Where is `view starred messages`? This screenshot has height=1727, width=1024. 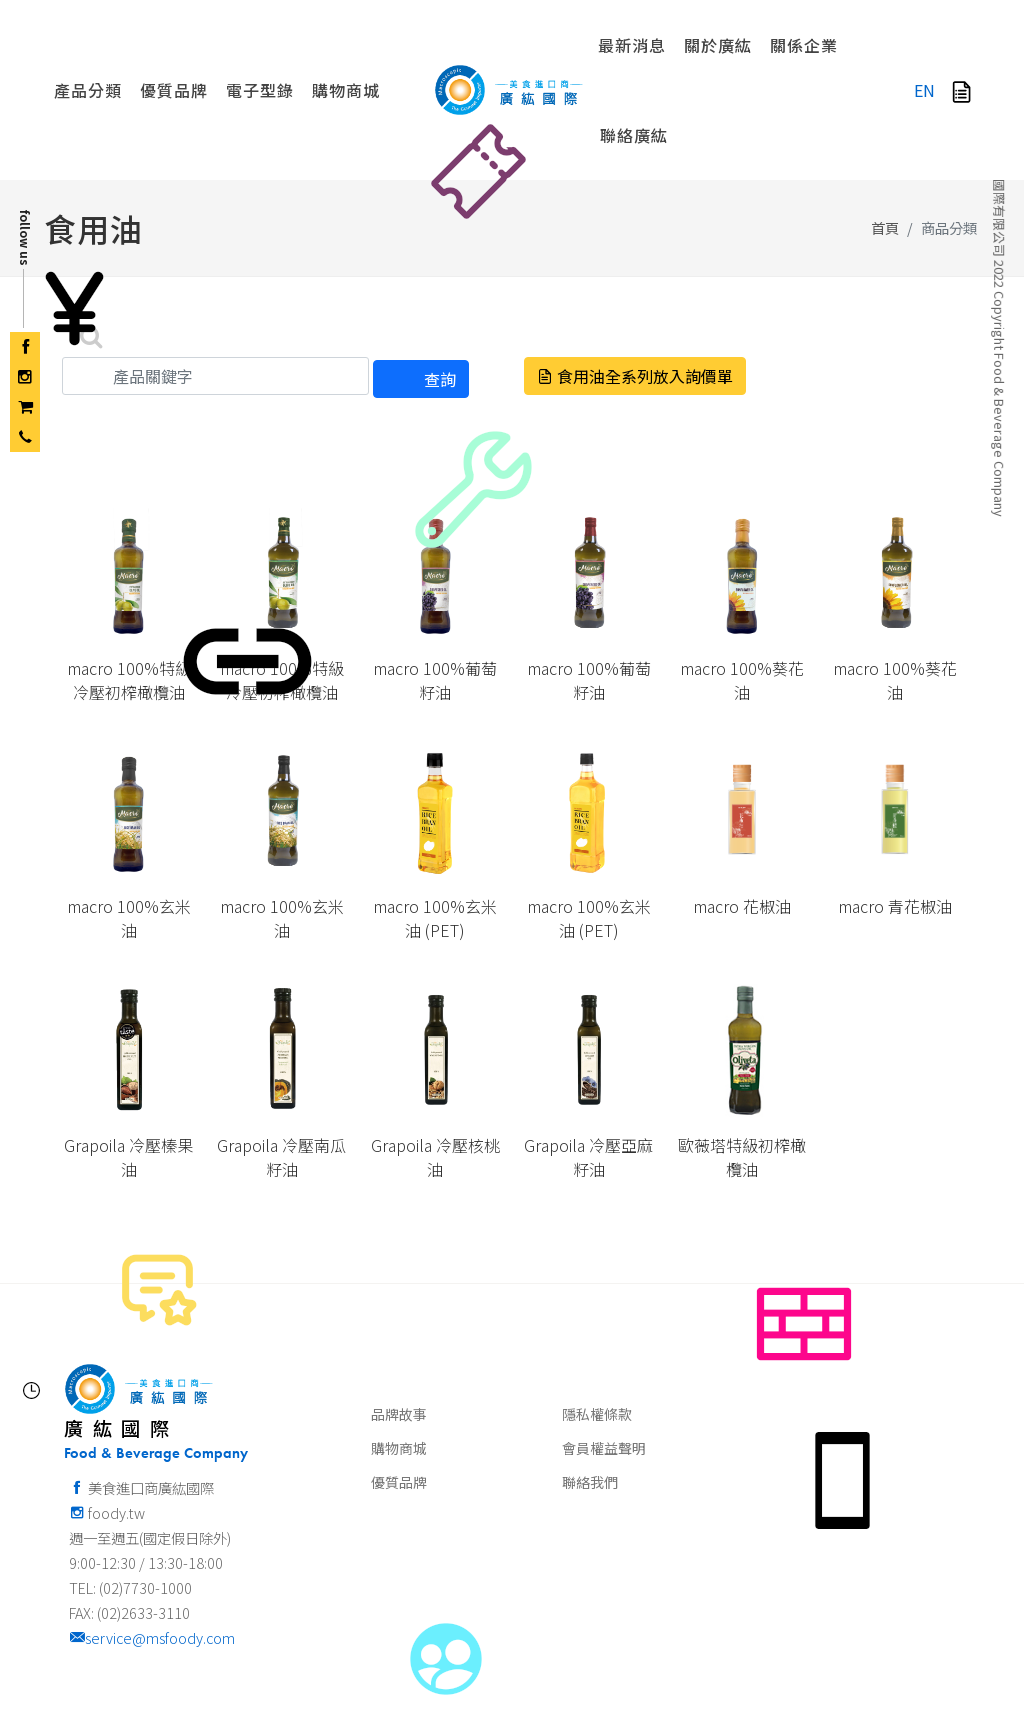
view starred messages is located at coordinates (157, 1286).